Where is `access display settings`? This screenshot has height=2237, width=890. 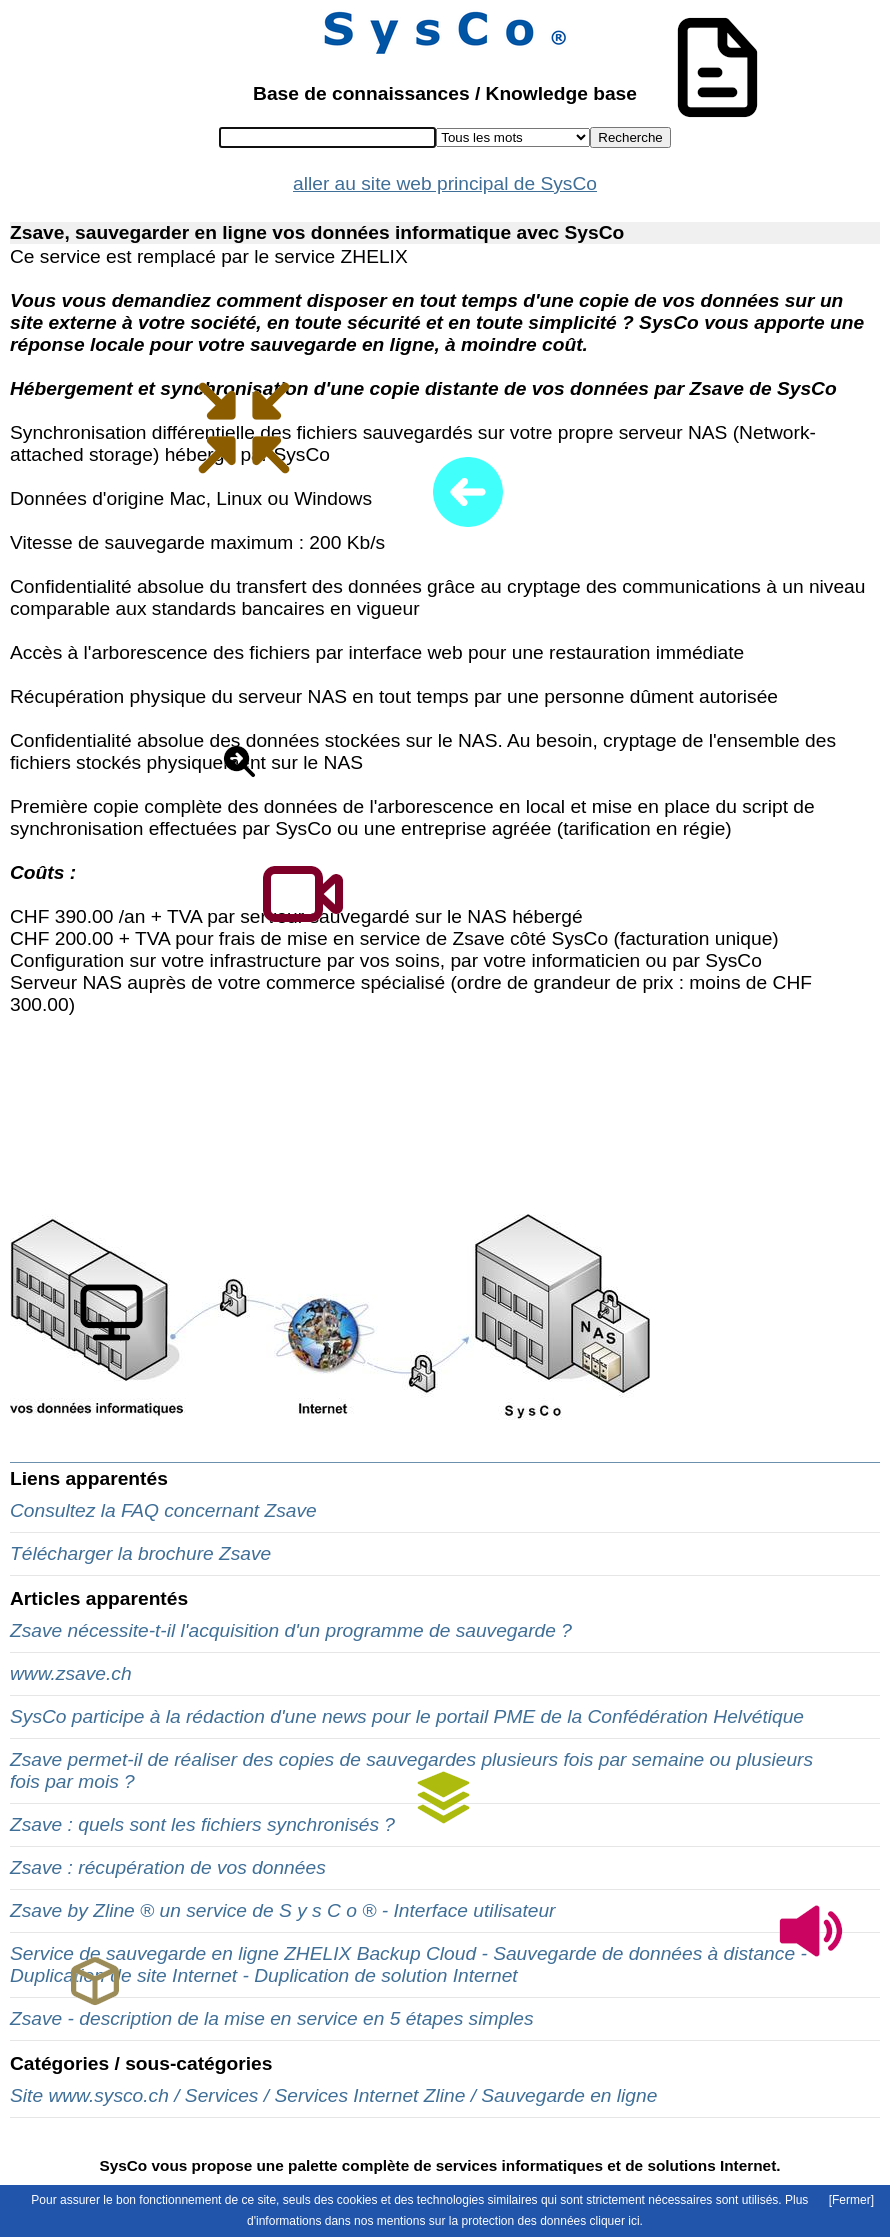
access display settings is located at coordinates (111, 1312).